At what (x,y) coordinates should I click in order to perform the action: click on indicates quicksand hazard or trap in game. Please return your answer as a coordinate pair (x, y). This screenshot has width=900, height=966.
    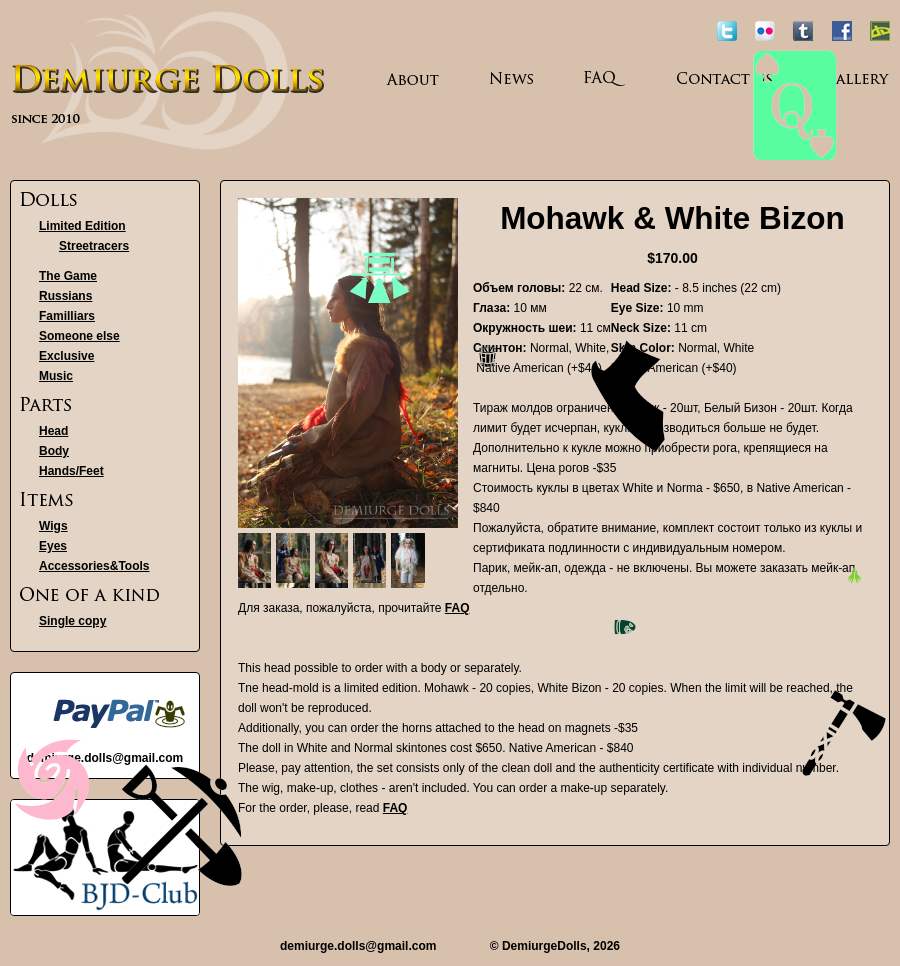
    Looking at the image, I should click on (170, 714).